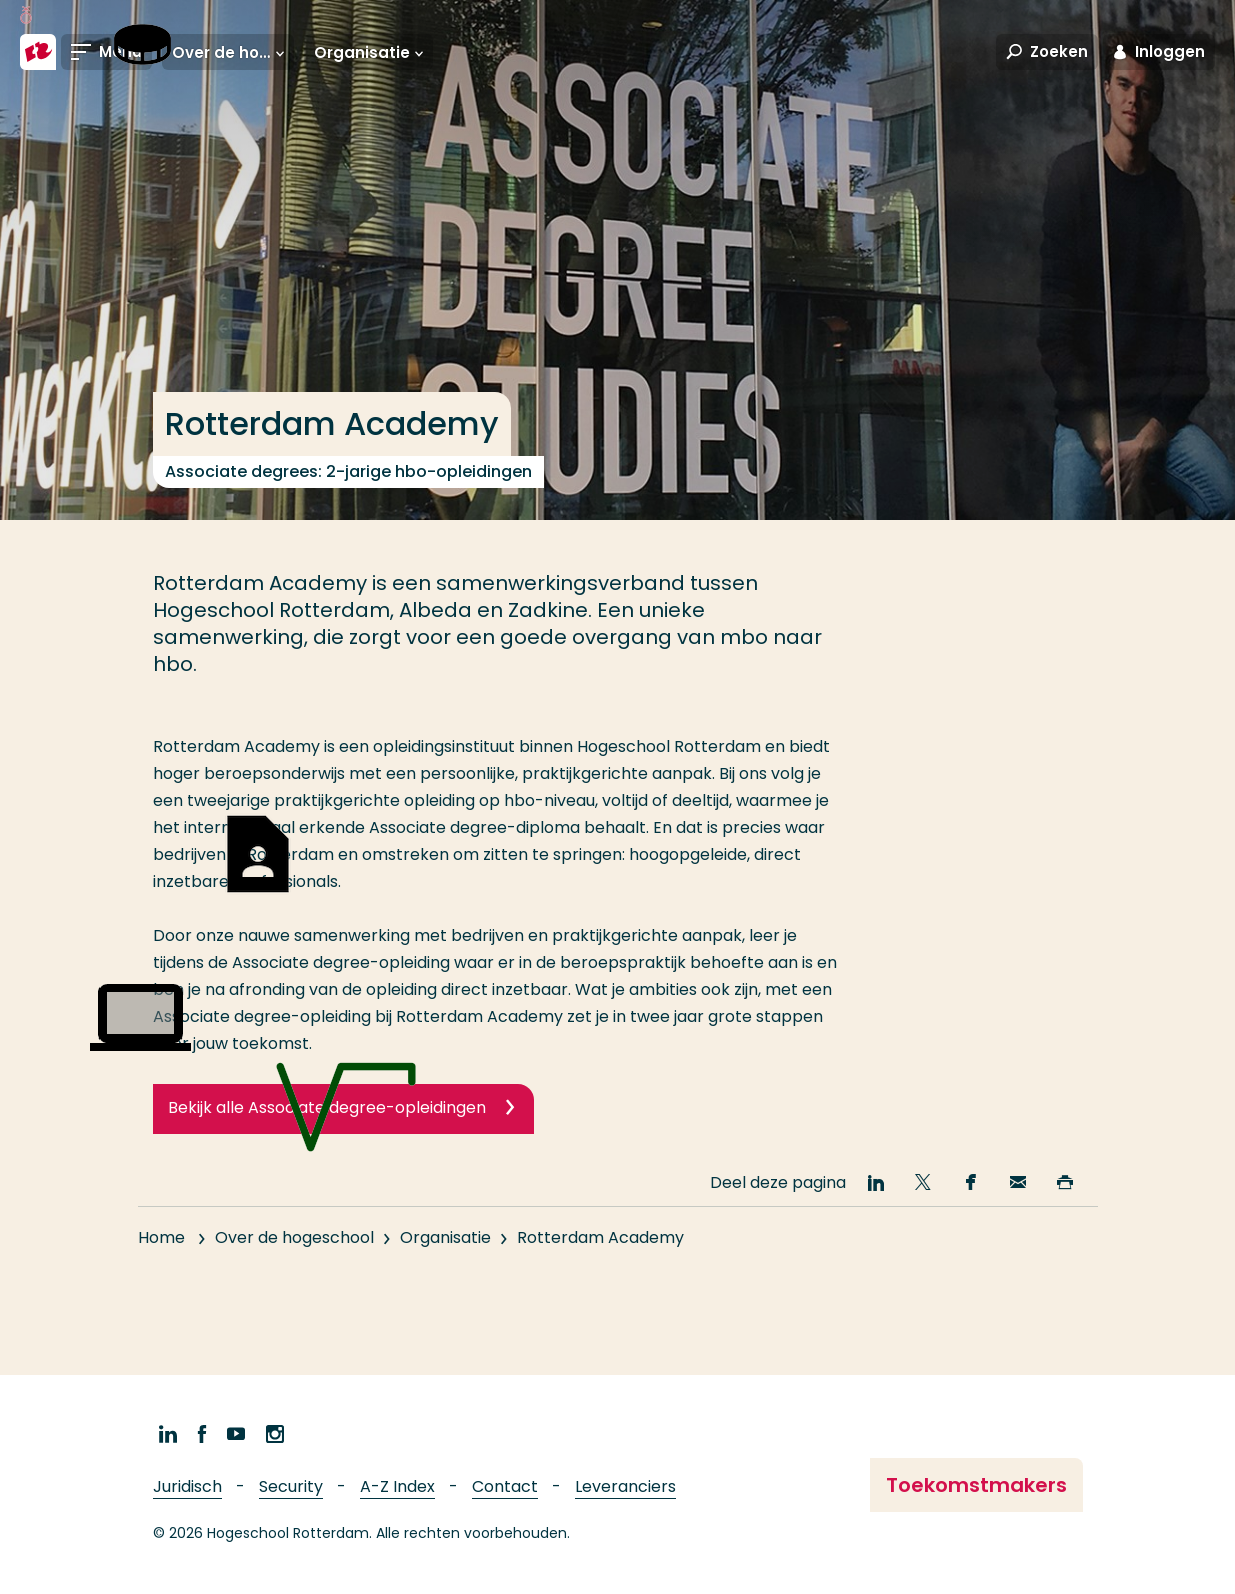 The width and height of the screenshot is (1235, 1594). Describe the element at coordinates (142, 44) in the screenshot. I see `view your coin balance or currency` at that location.